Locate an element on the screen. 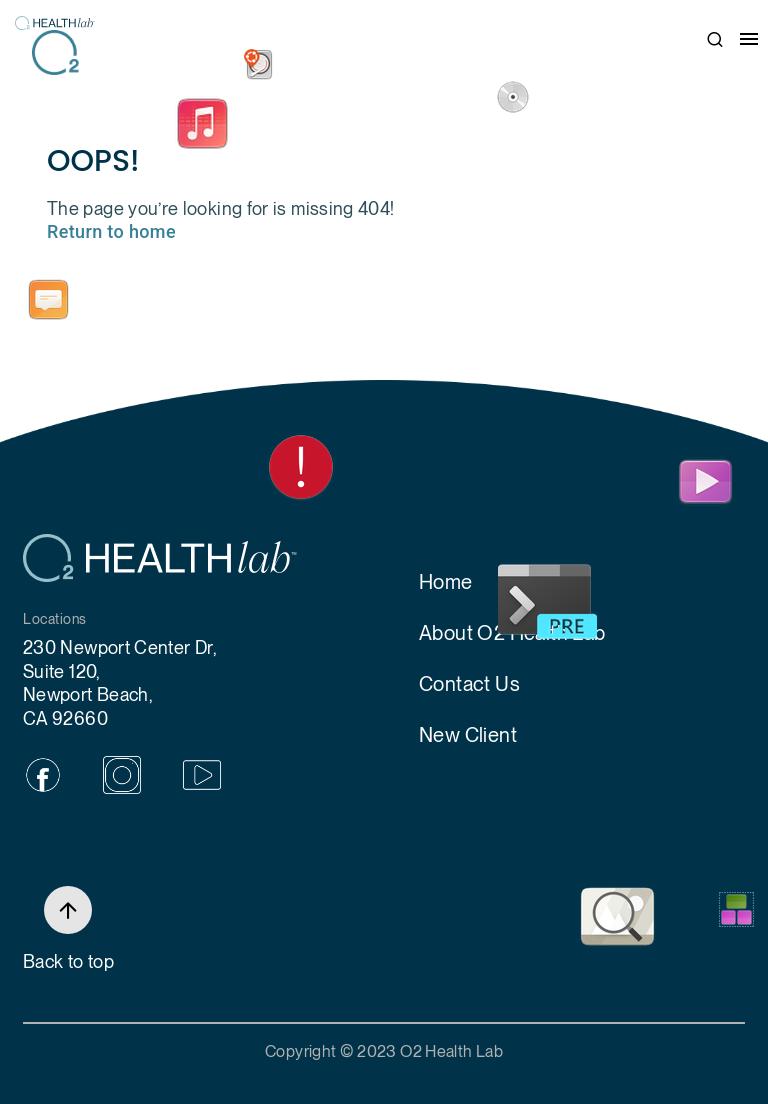 This screenshot has height=1104, width=768. open windows terminal preview app is located at coordinates (547, 599).